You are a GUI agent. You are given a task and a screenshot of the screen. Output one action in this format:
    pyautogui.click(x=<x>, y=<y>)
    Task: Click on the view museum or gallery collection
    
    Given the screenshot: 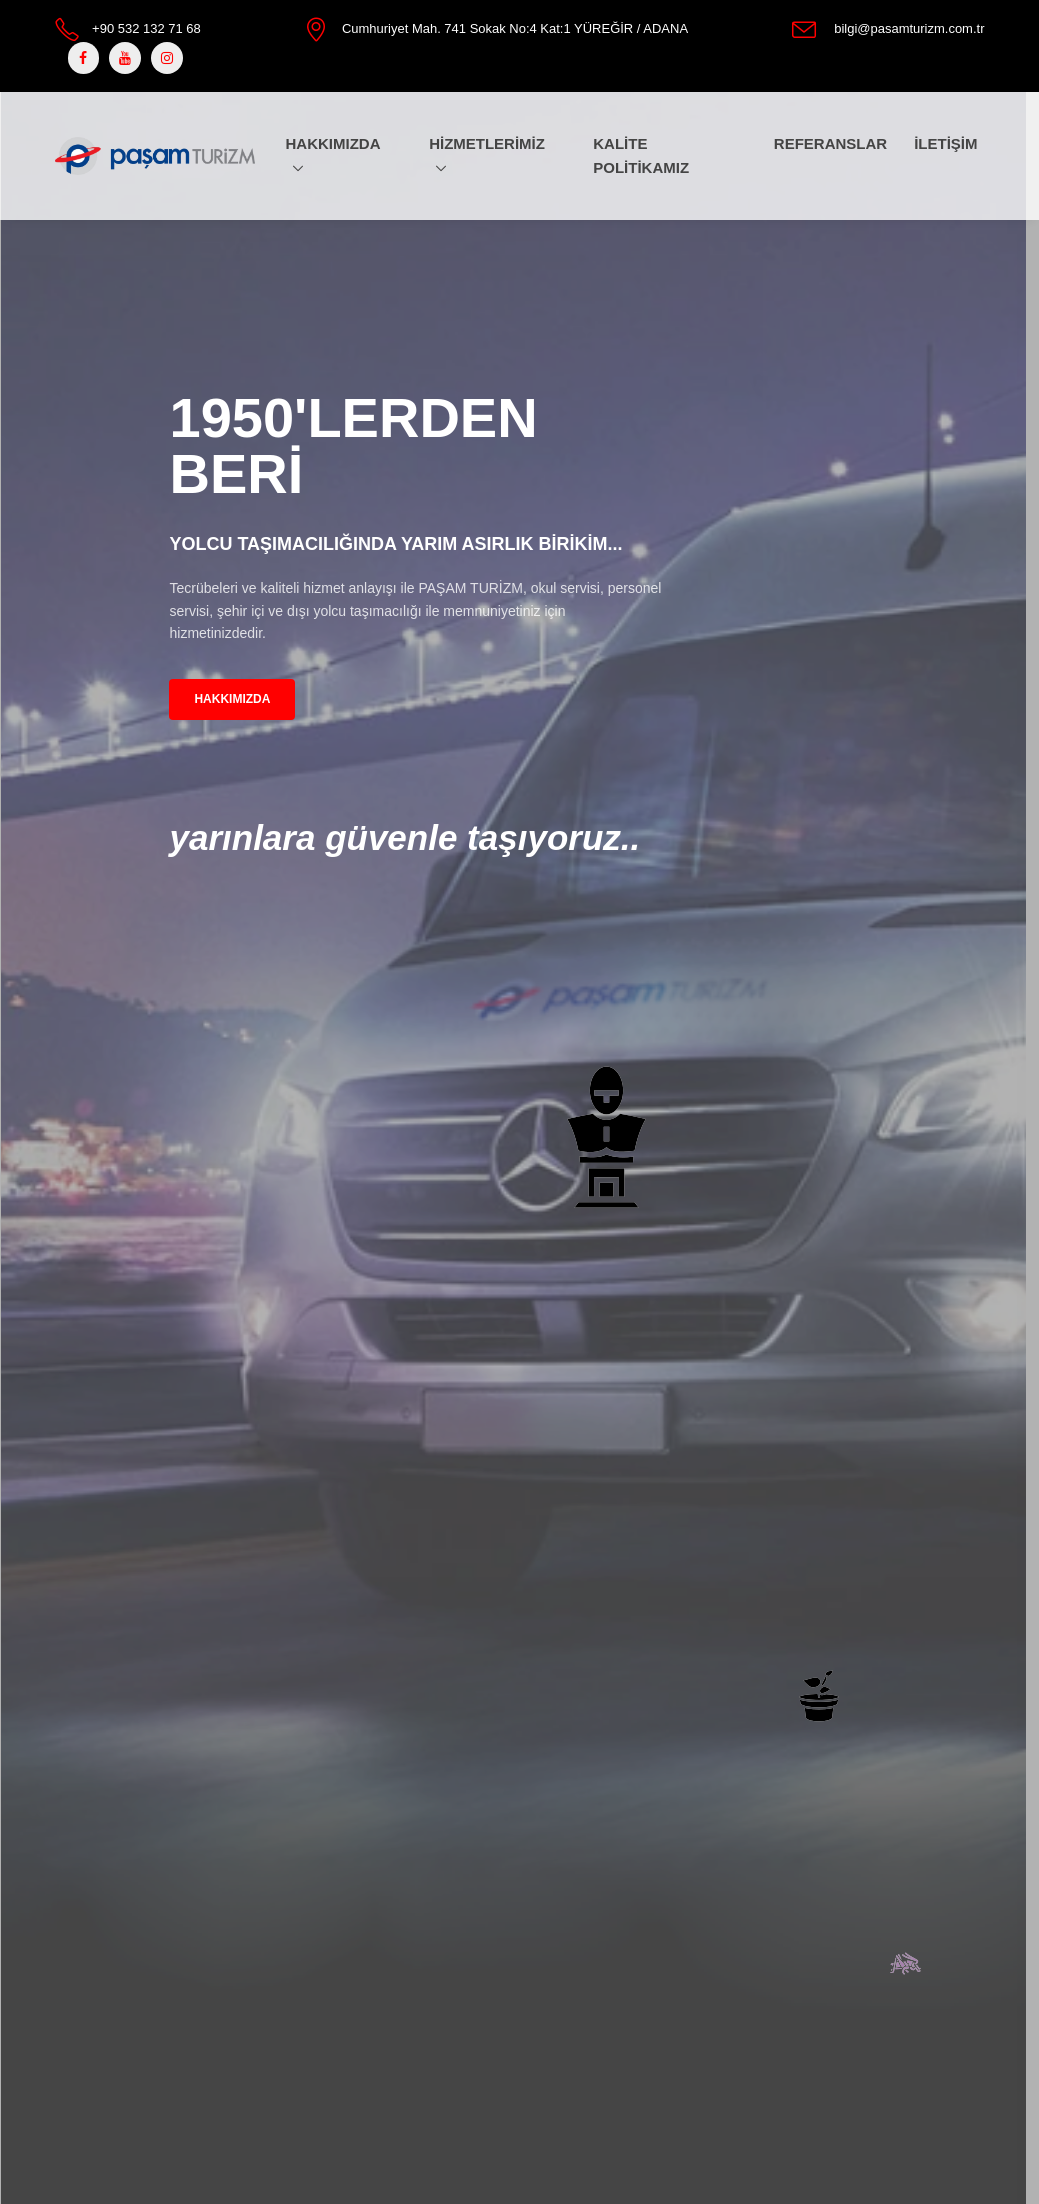 What is the action you would take?
    pyautogui.click(x=606, y=1136)
    